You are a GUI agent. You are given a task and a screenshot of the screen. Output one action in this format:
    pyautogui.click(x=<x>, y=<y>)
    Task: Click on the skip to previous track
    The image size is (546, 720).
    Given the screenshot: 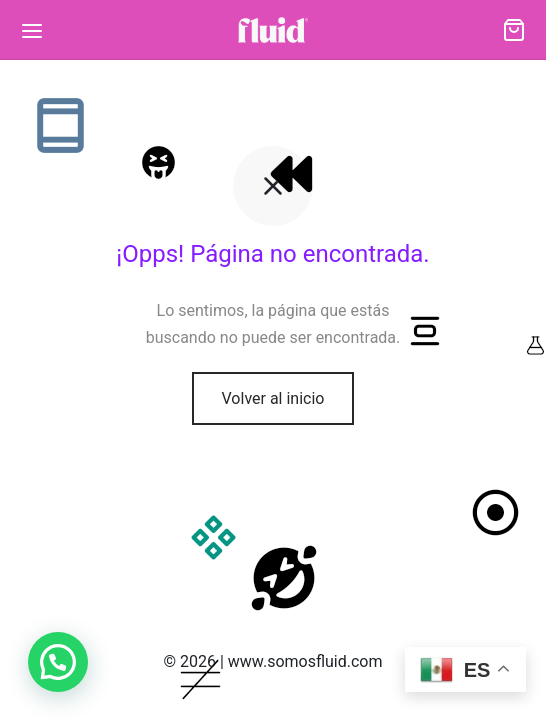 What is the action you would take?
    pyautogui.click(x=294, y=174)
    